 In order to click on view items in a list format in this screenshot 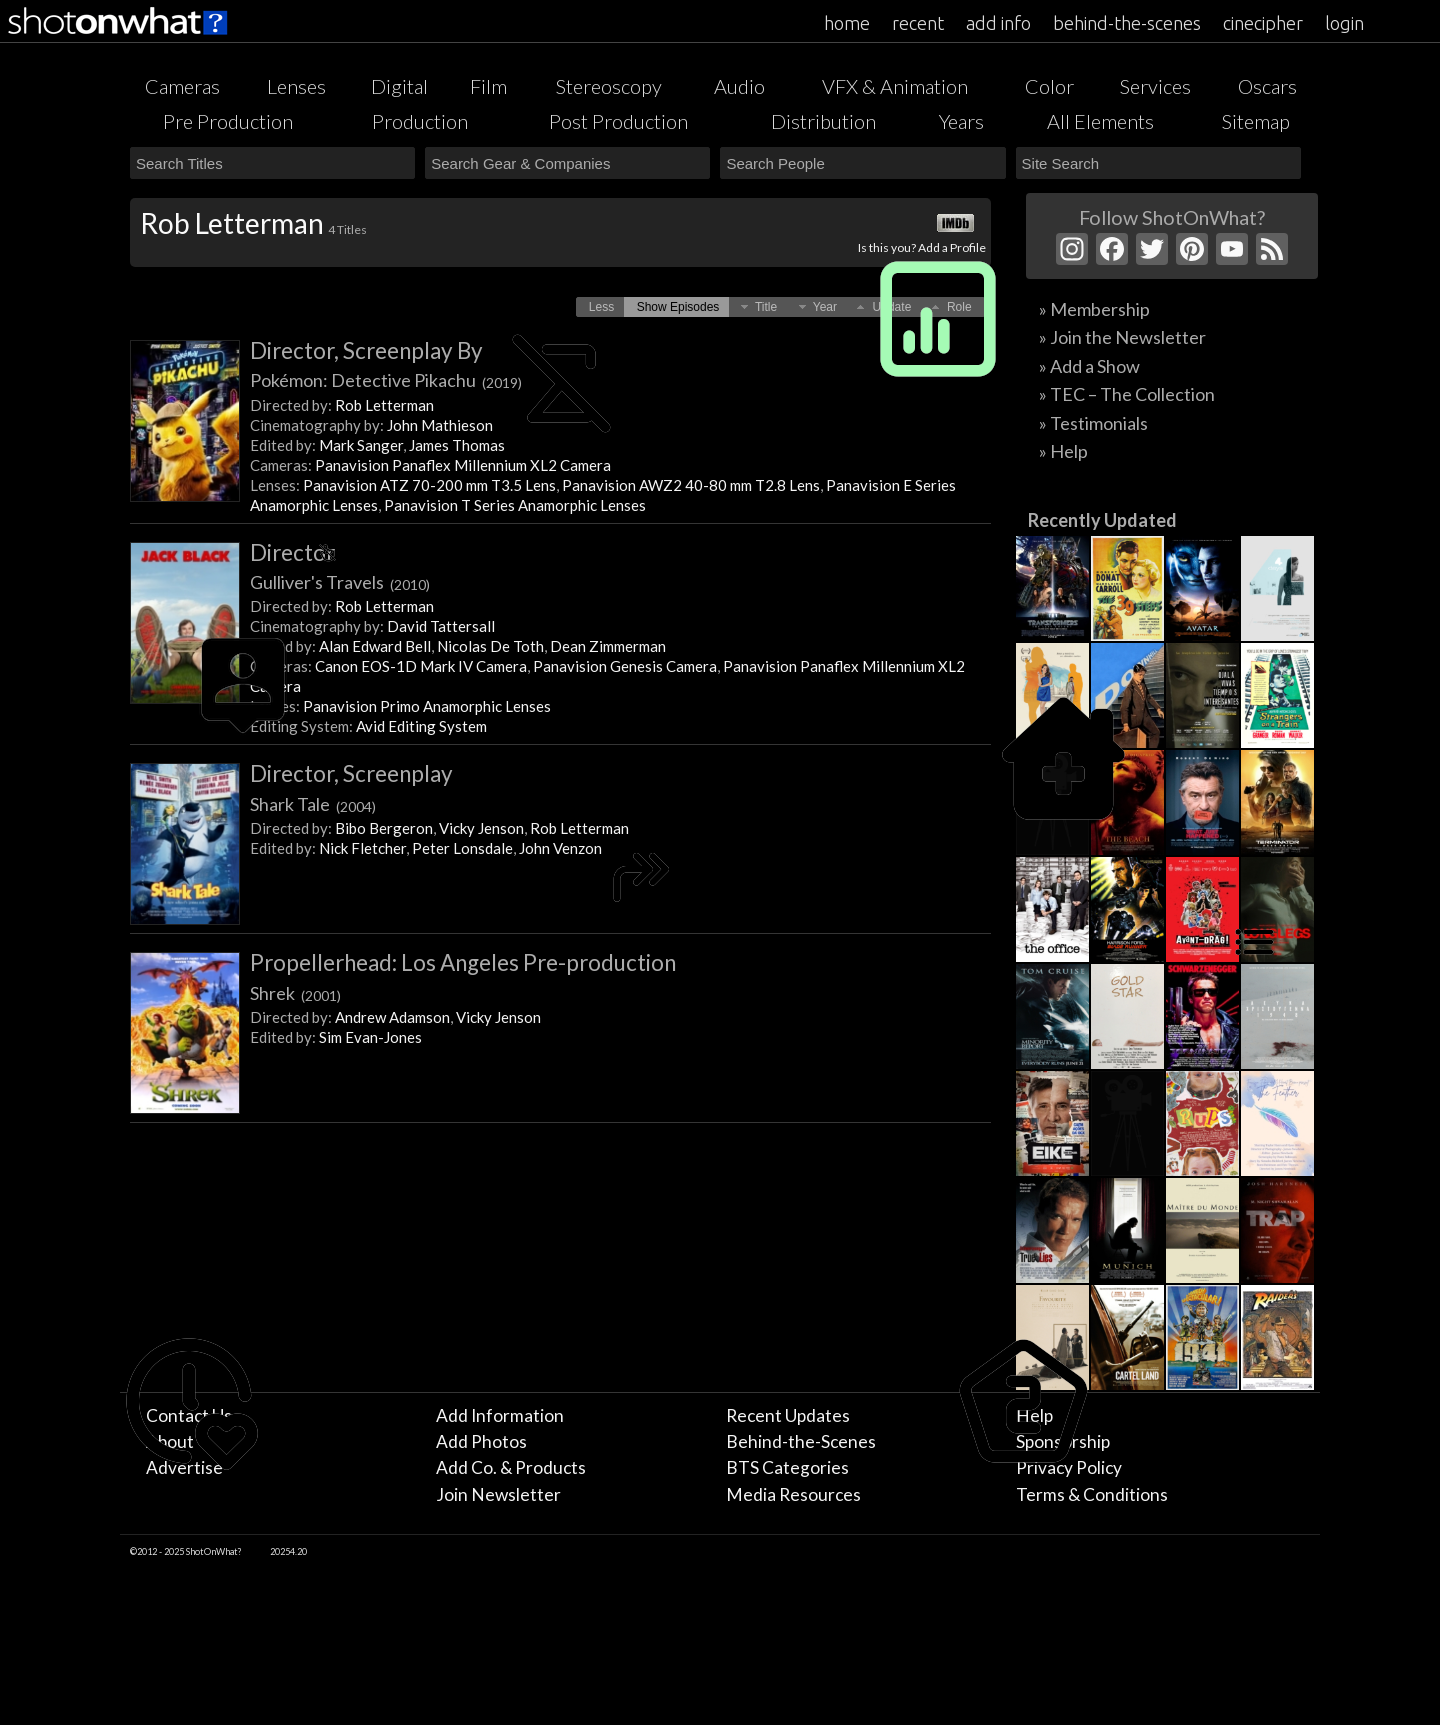, I will do `click(1254, 942)`.